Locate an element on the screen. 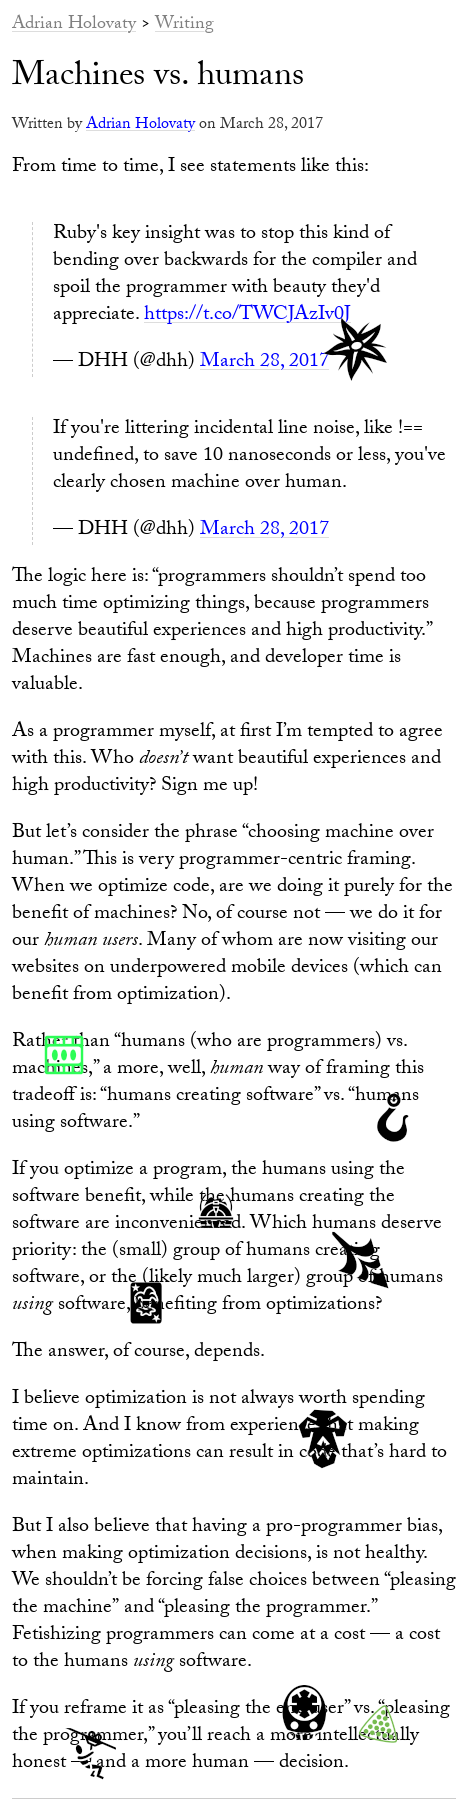 The image size is (468, 1819). open meditation or mindfulness features is located at coordinates (355, 349).